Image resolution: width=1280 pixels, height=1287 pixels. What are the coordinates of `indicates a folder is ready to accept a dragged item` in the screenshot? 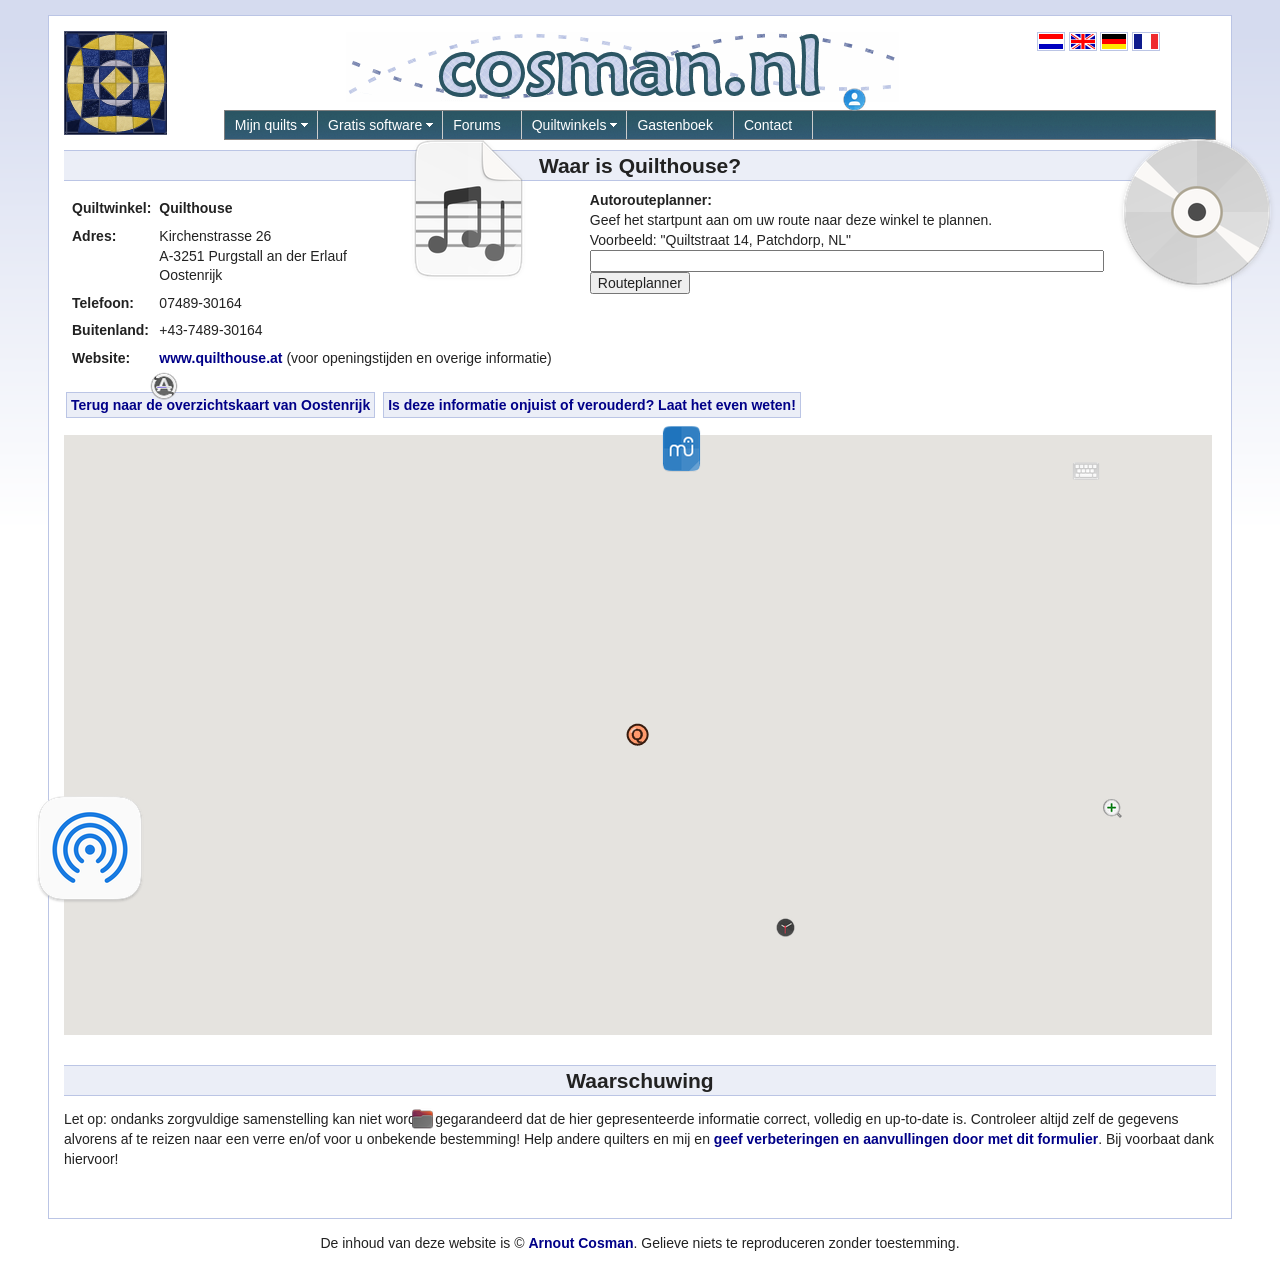 It's located at (422, 1118).